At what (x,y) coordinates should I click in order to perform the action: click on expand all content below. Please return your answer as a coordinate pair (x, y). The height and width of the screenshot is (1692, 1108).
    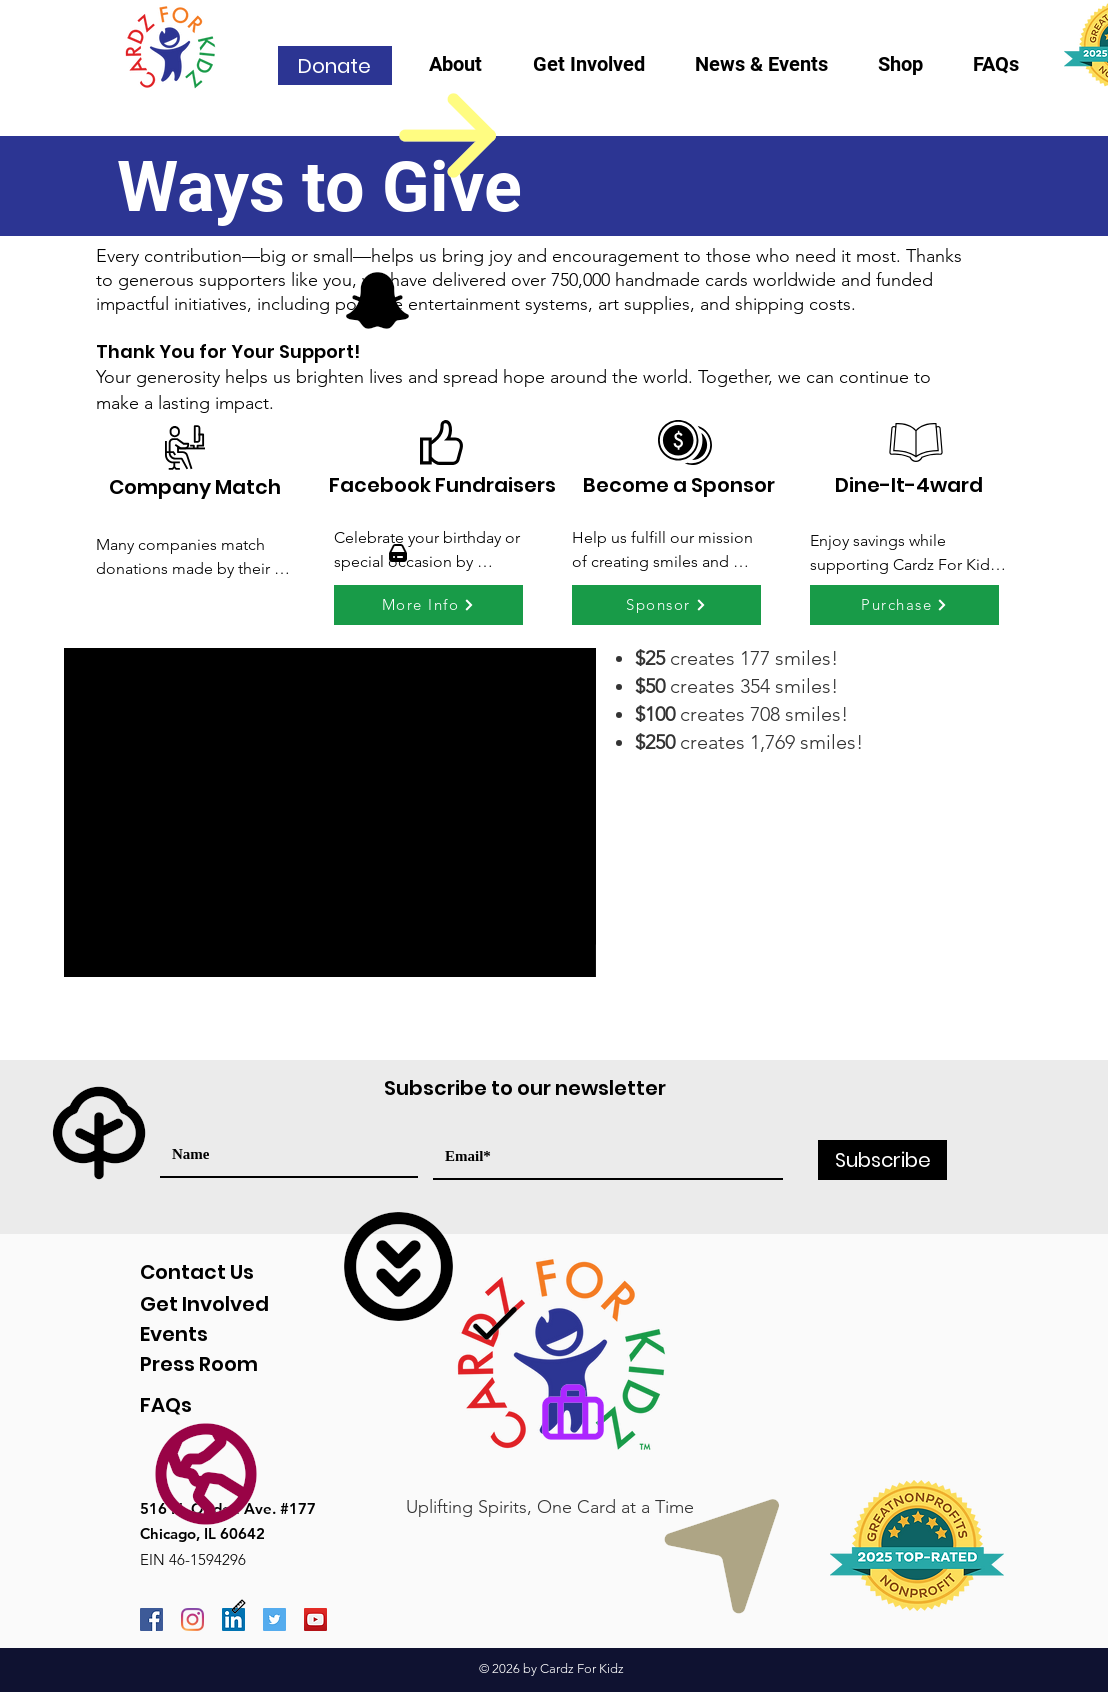
    Looking at the image, I should click on (398, 1266).